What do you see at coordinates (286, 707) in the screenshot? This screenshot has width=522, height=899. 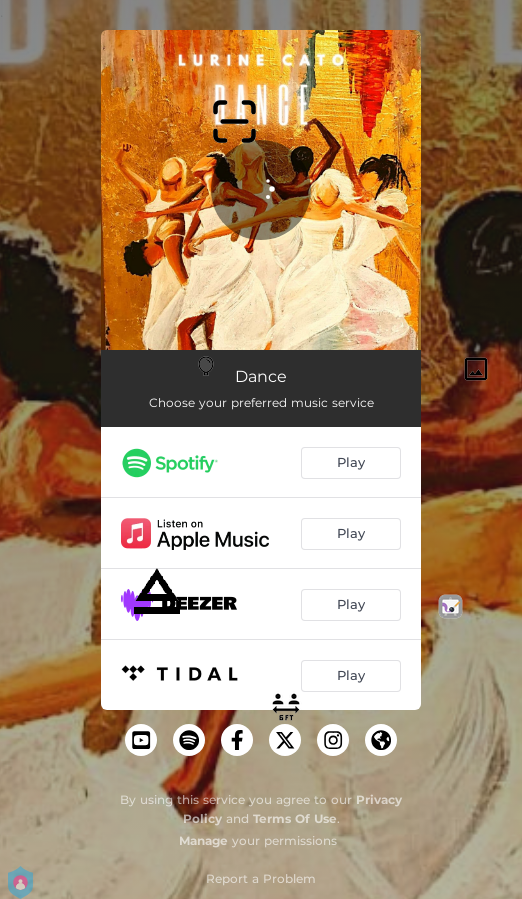 I see `indicates social distancing requirement of 6 feet` at bounding box center [286, 707].